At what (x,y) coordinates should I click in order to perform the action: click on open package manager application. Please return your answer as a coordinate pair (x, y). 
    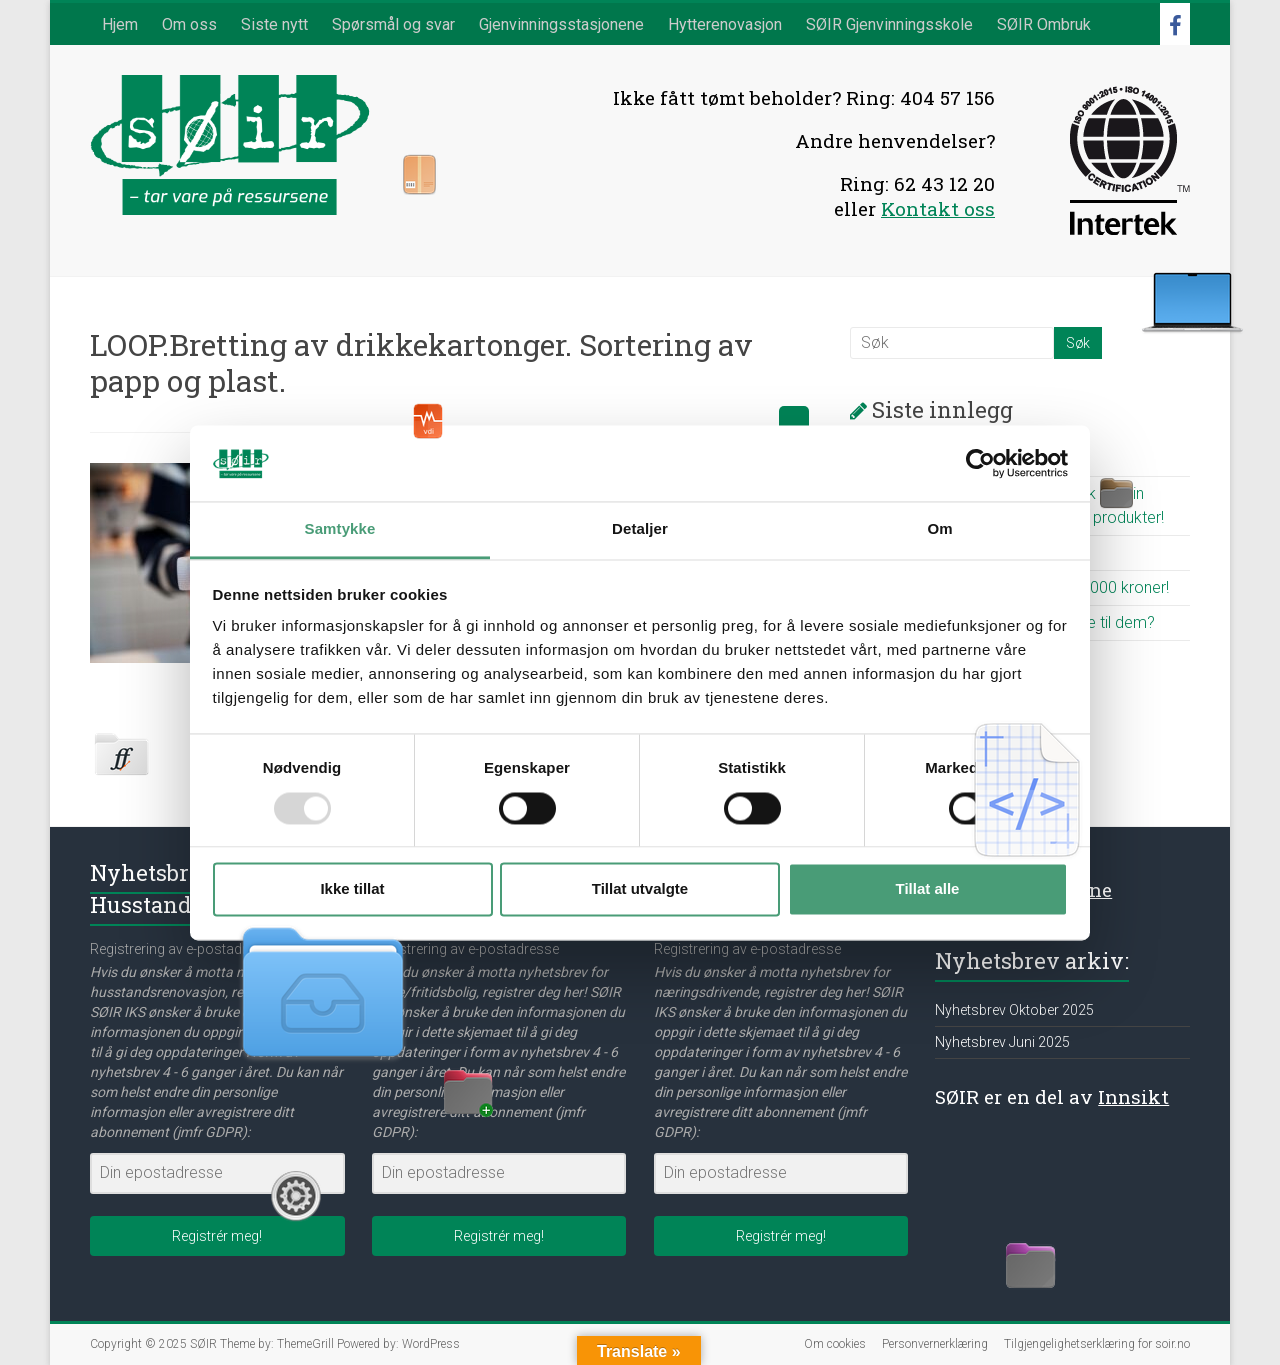
    Looking at the image, I should click on (419, 174).